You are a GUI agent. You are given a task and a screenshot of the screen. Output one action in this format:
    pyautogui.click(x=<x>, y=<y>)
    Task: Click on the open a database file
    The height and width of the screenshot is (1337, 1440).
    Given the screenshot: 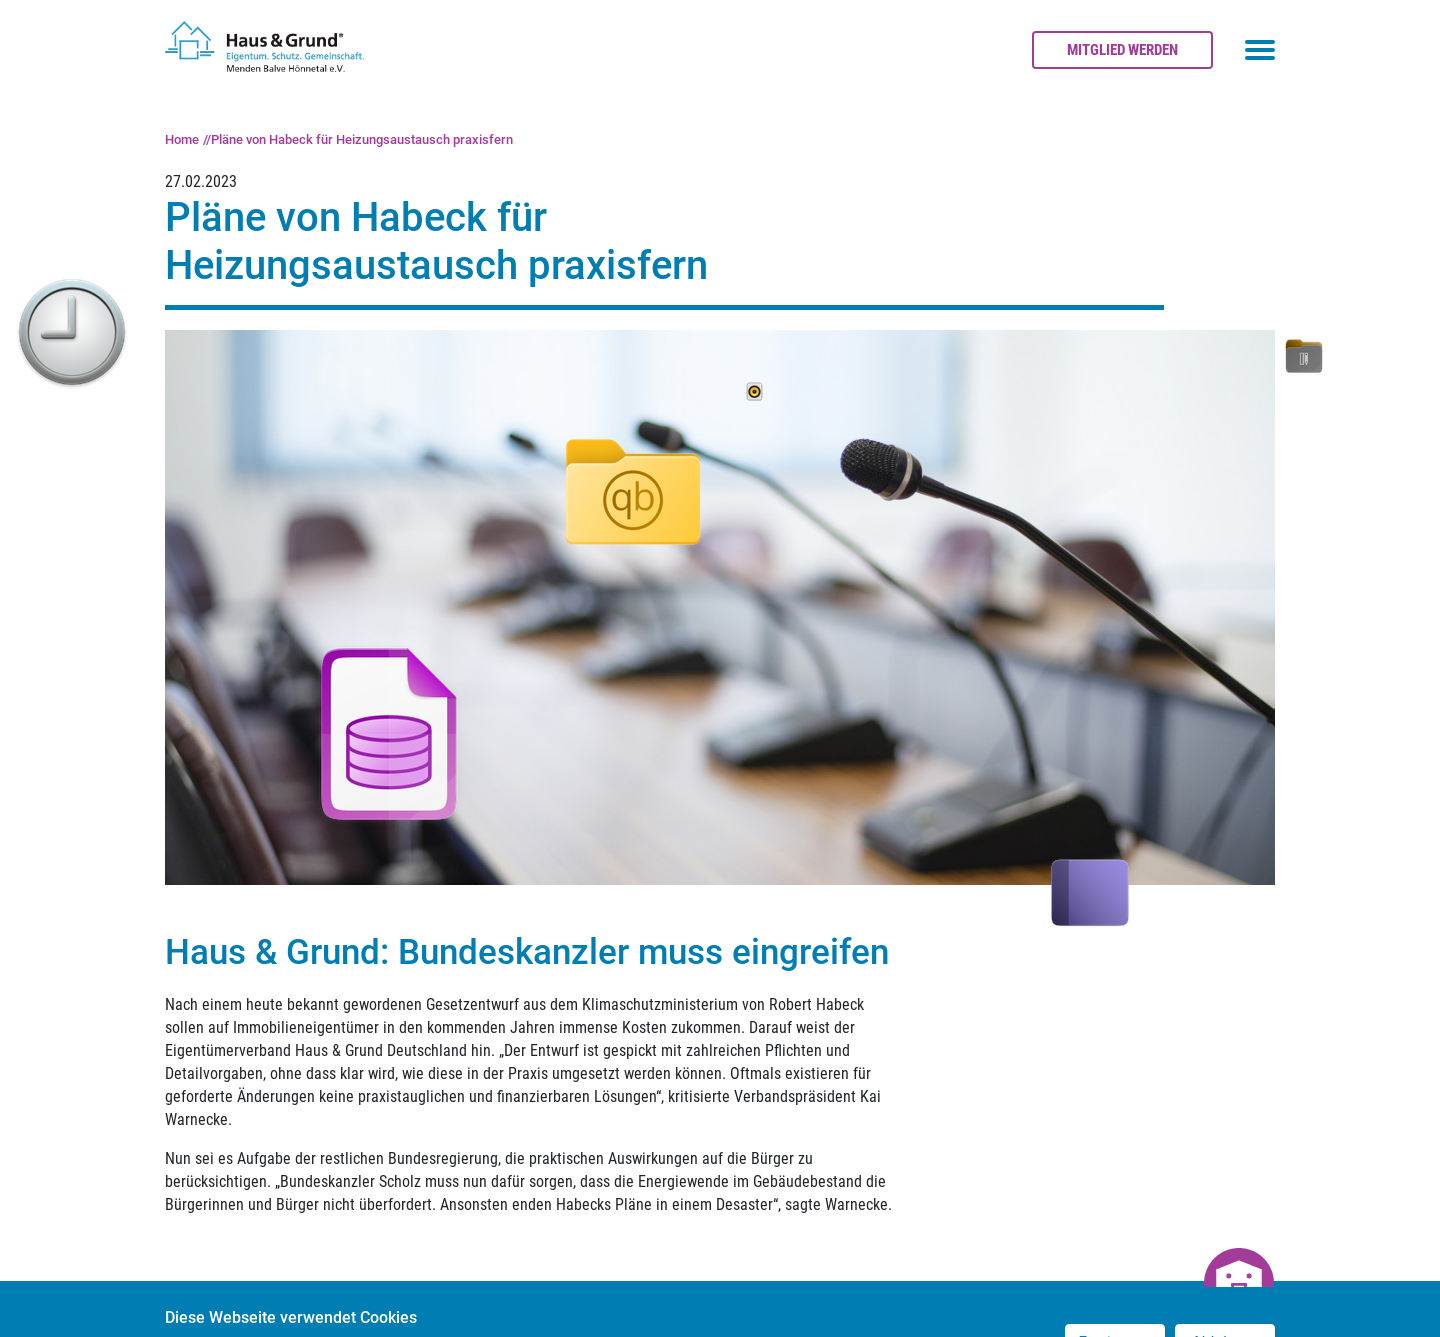 What is the action you would take?
    pyautogui.click(x=389, y=734)
    